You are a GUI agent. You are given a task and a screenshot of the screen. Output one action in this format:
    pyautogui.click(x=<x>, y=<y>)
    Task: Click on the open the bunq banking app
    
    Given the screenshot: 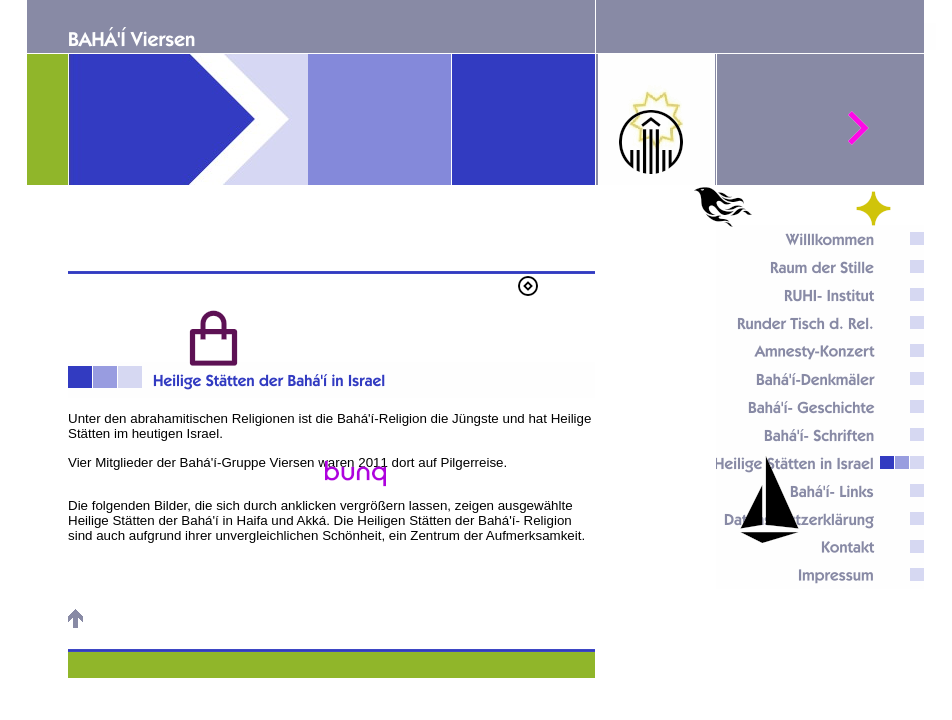 What is the action you would take?
    pyautogui.click(x=355, y=473)
    